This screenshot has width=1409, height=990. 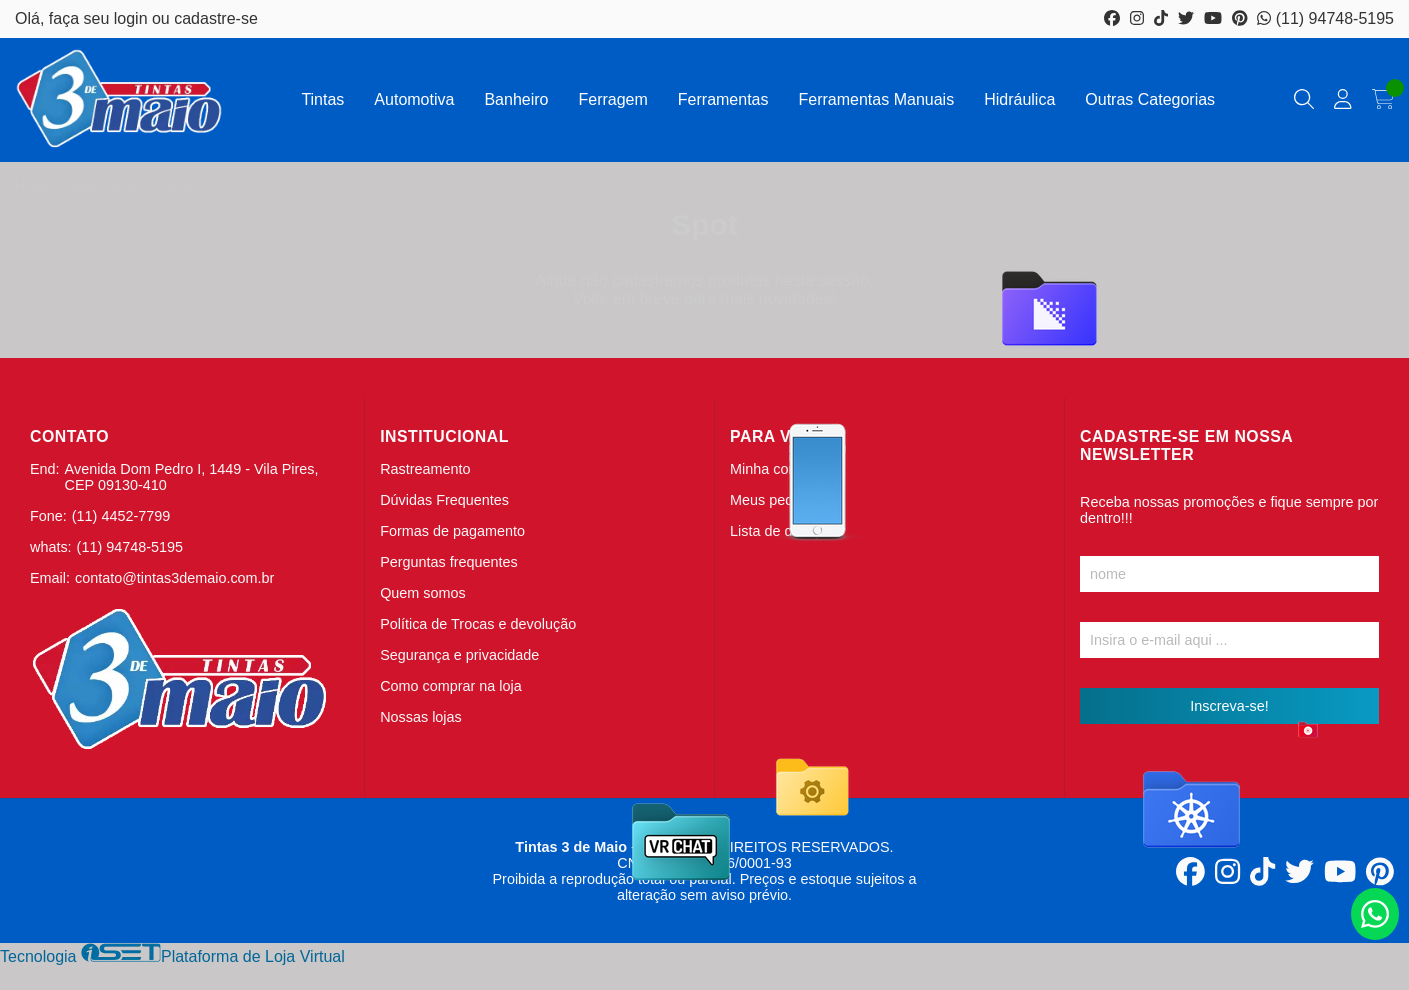 What do you see at coordinates (1191, 812) in the screenshot?
I see `open kubernetes project files` at bounding box center [1191, 812].